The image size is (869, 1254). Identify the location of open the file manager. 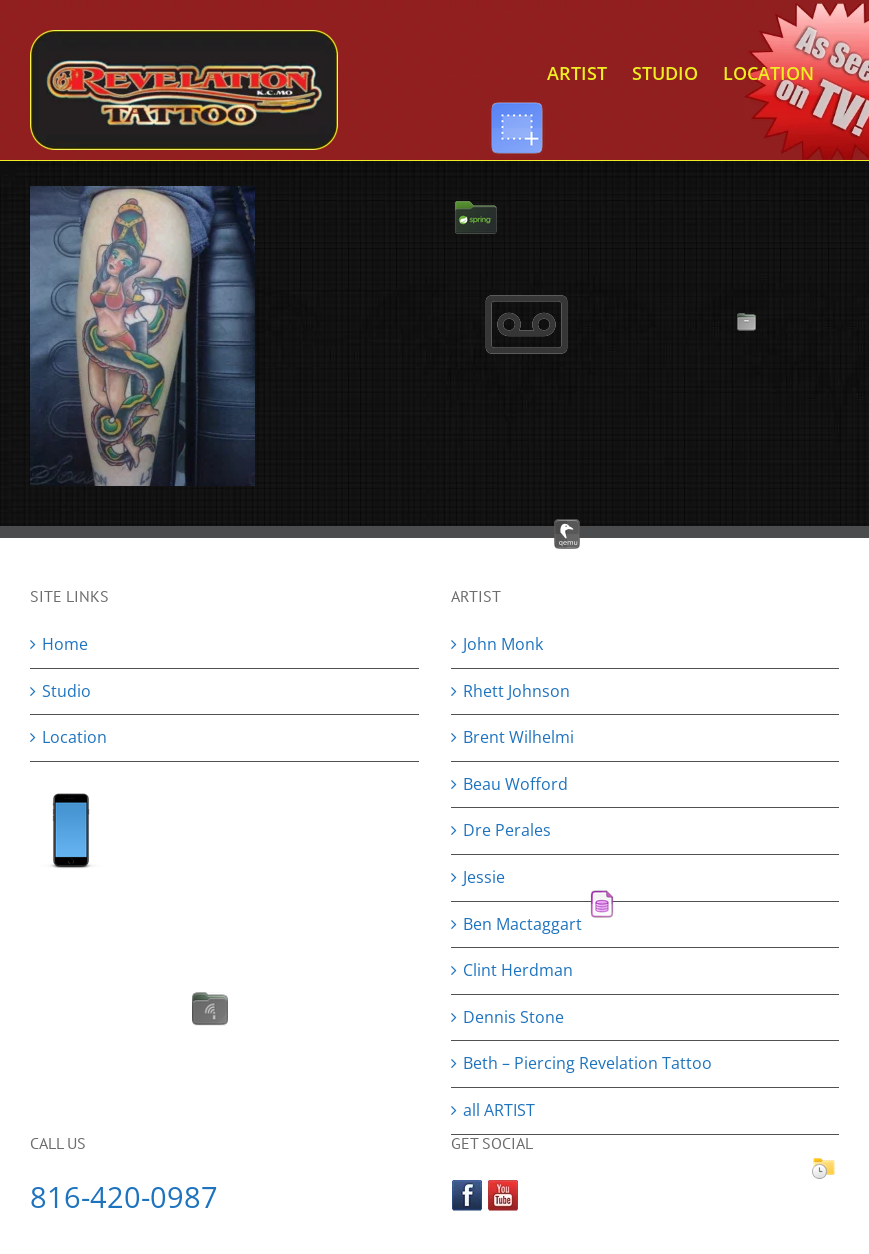
(746, 321).